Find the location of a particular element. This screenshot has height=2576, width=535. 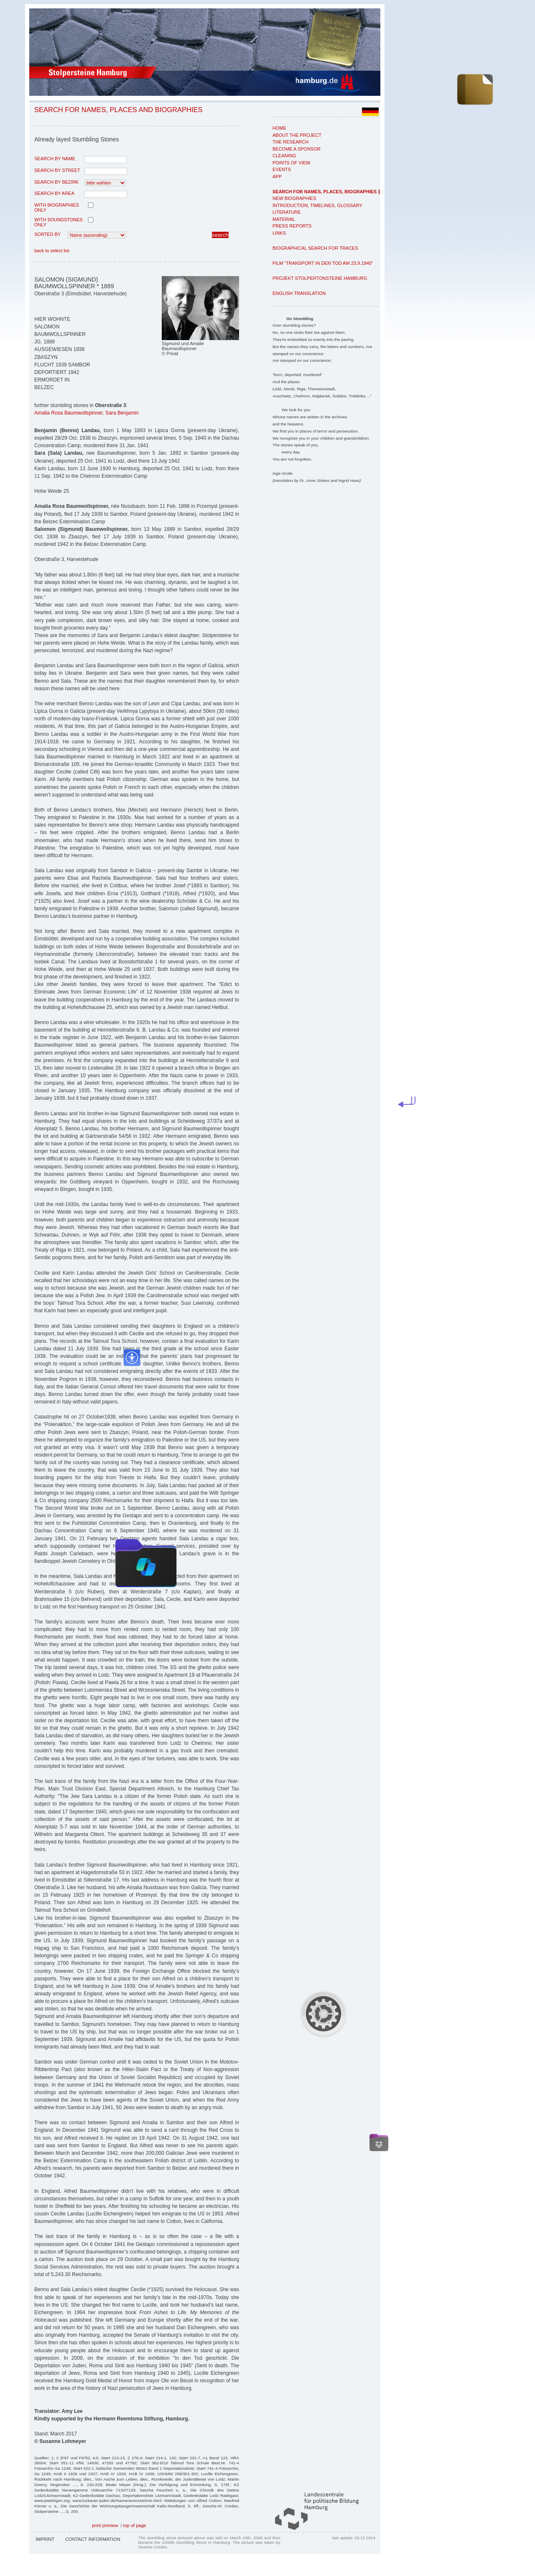

access accessibility settings is located at coordinates (132, 1357).